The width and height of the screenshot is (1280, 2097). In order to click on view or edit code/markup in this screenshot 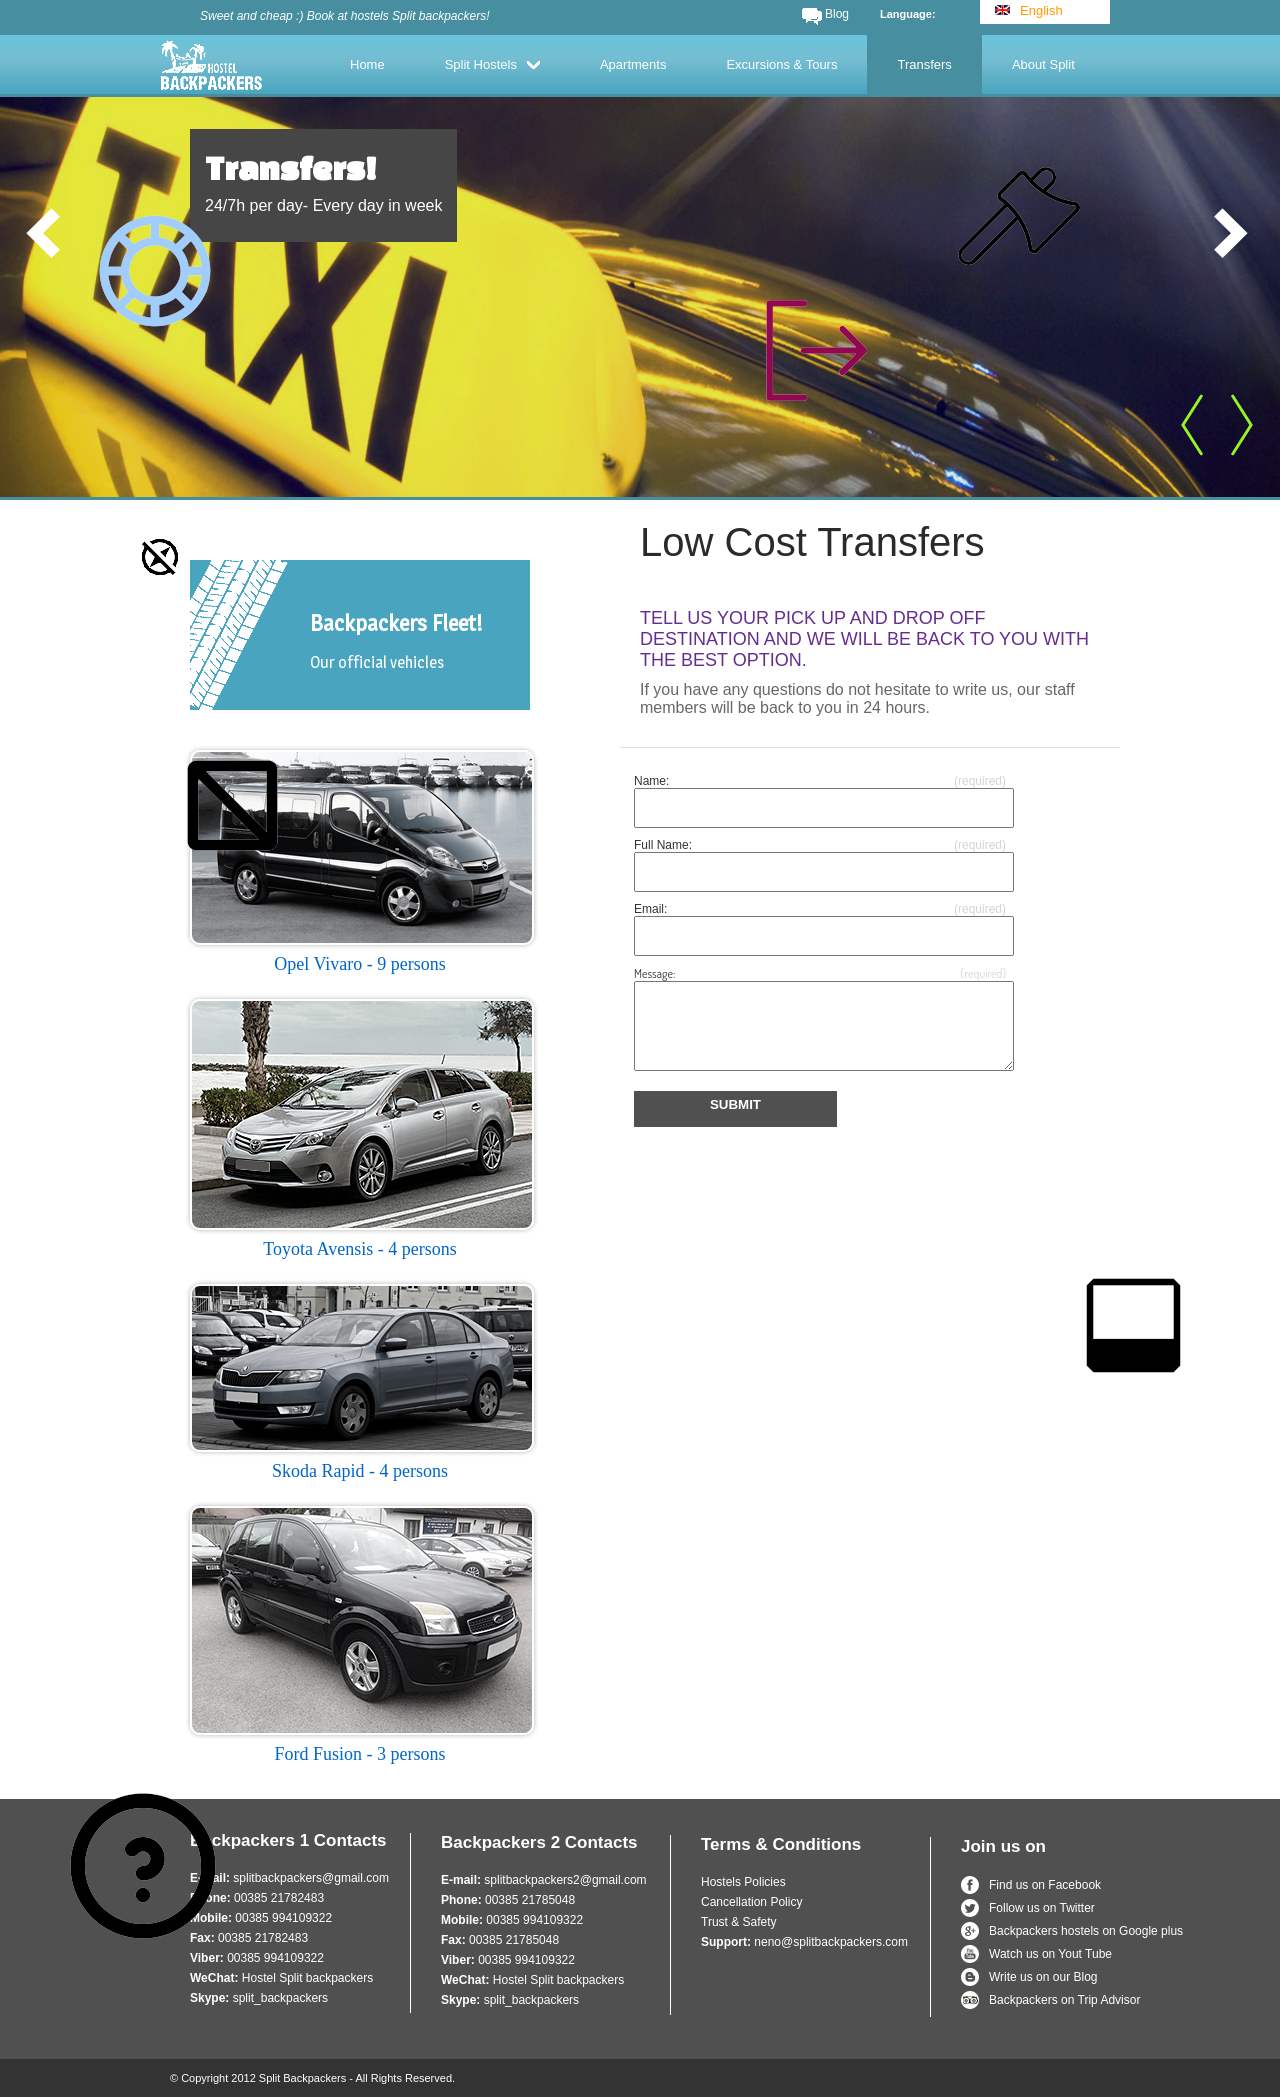, I will do `click(1217, 425)`.